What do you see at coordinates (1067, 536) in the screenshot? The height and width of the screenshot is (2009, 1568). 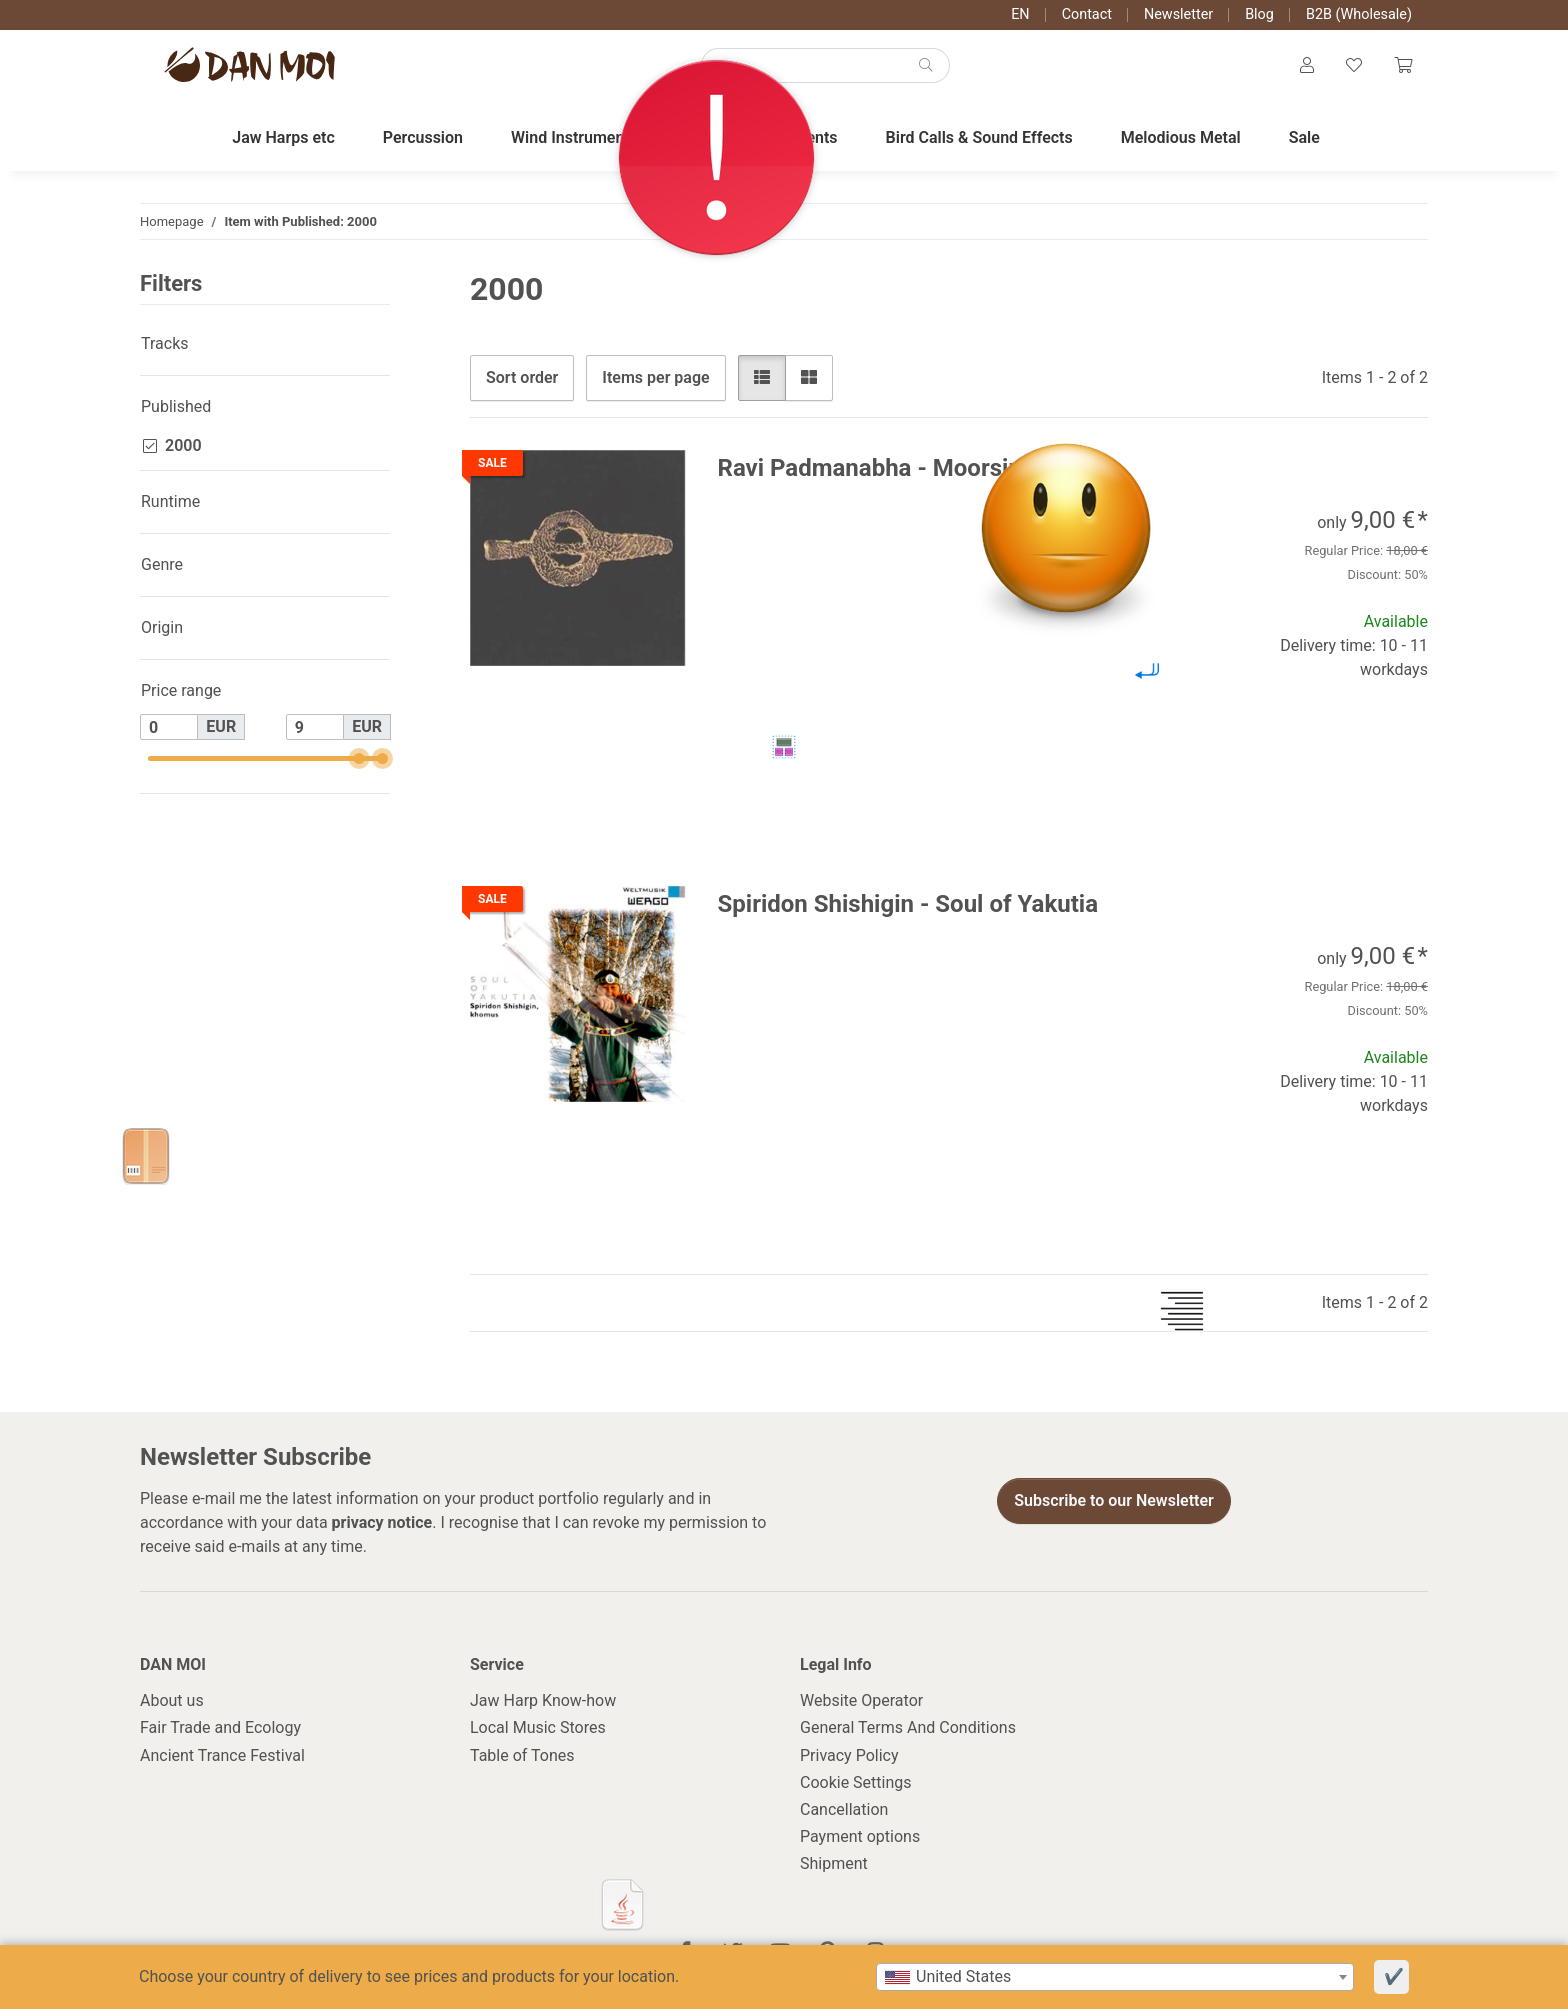 I see `indicates a neutral or indifferent reaction` at bounding box center [1067, 536].